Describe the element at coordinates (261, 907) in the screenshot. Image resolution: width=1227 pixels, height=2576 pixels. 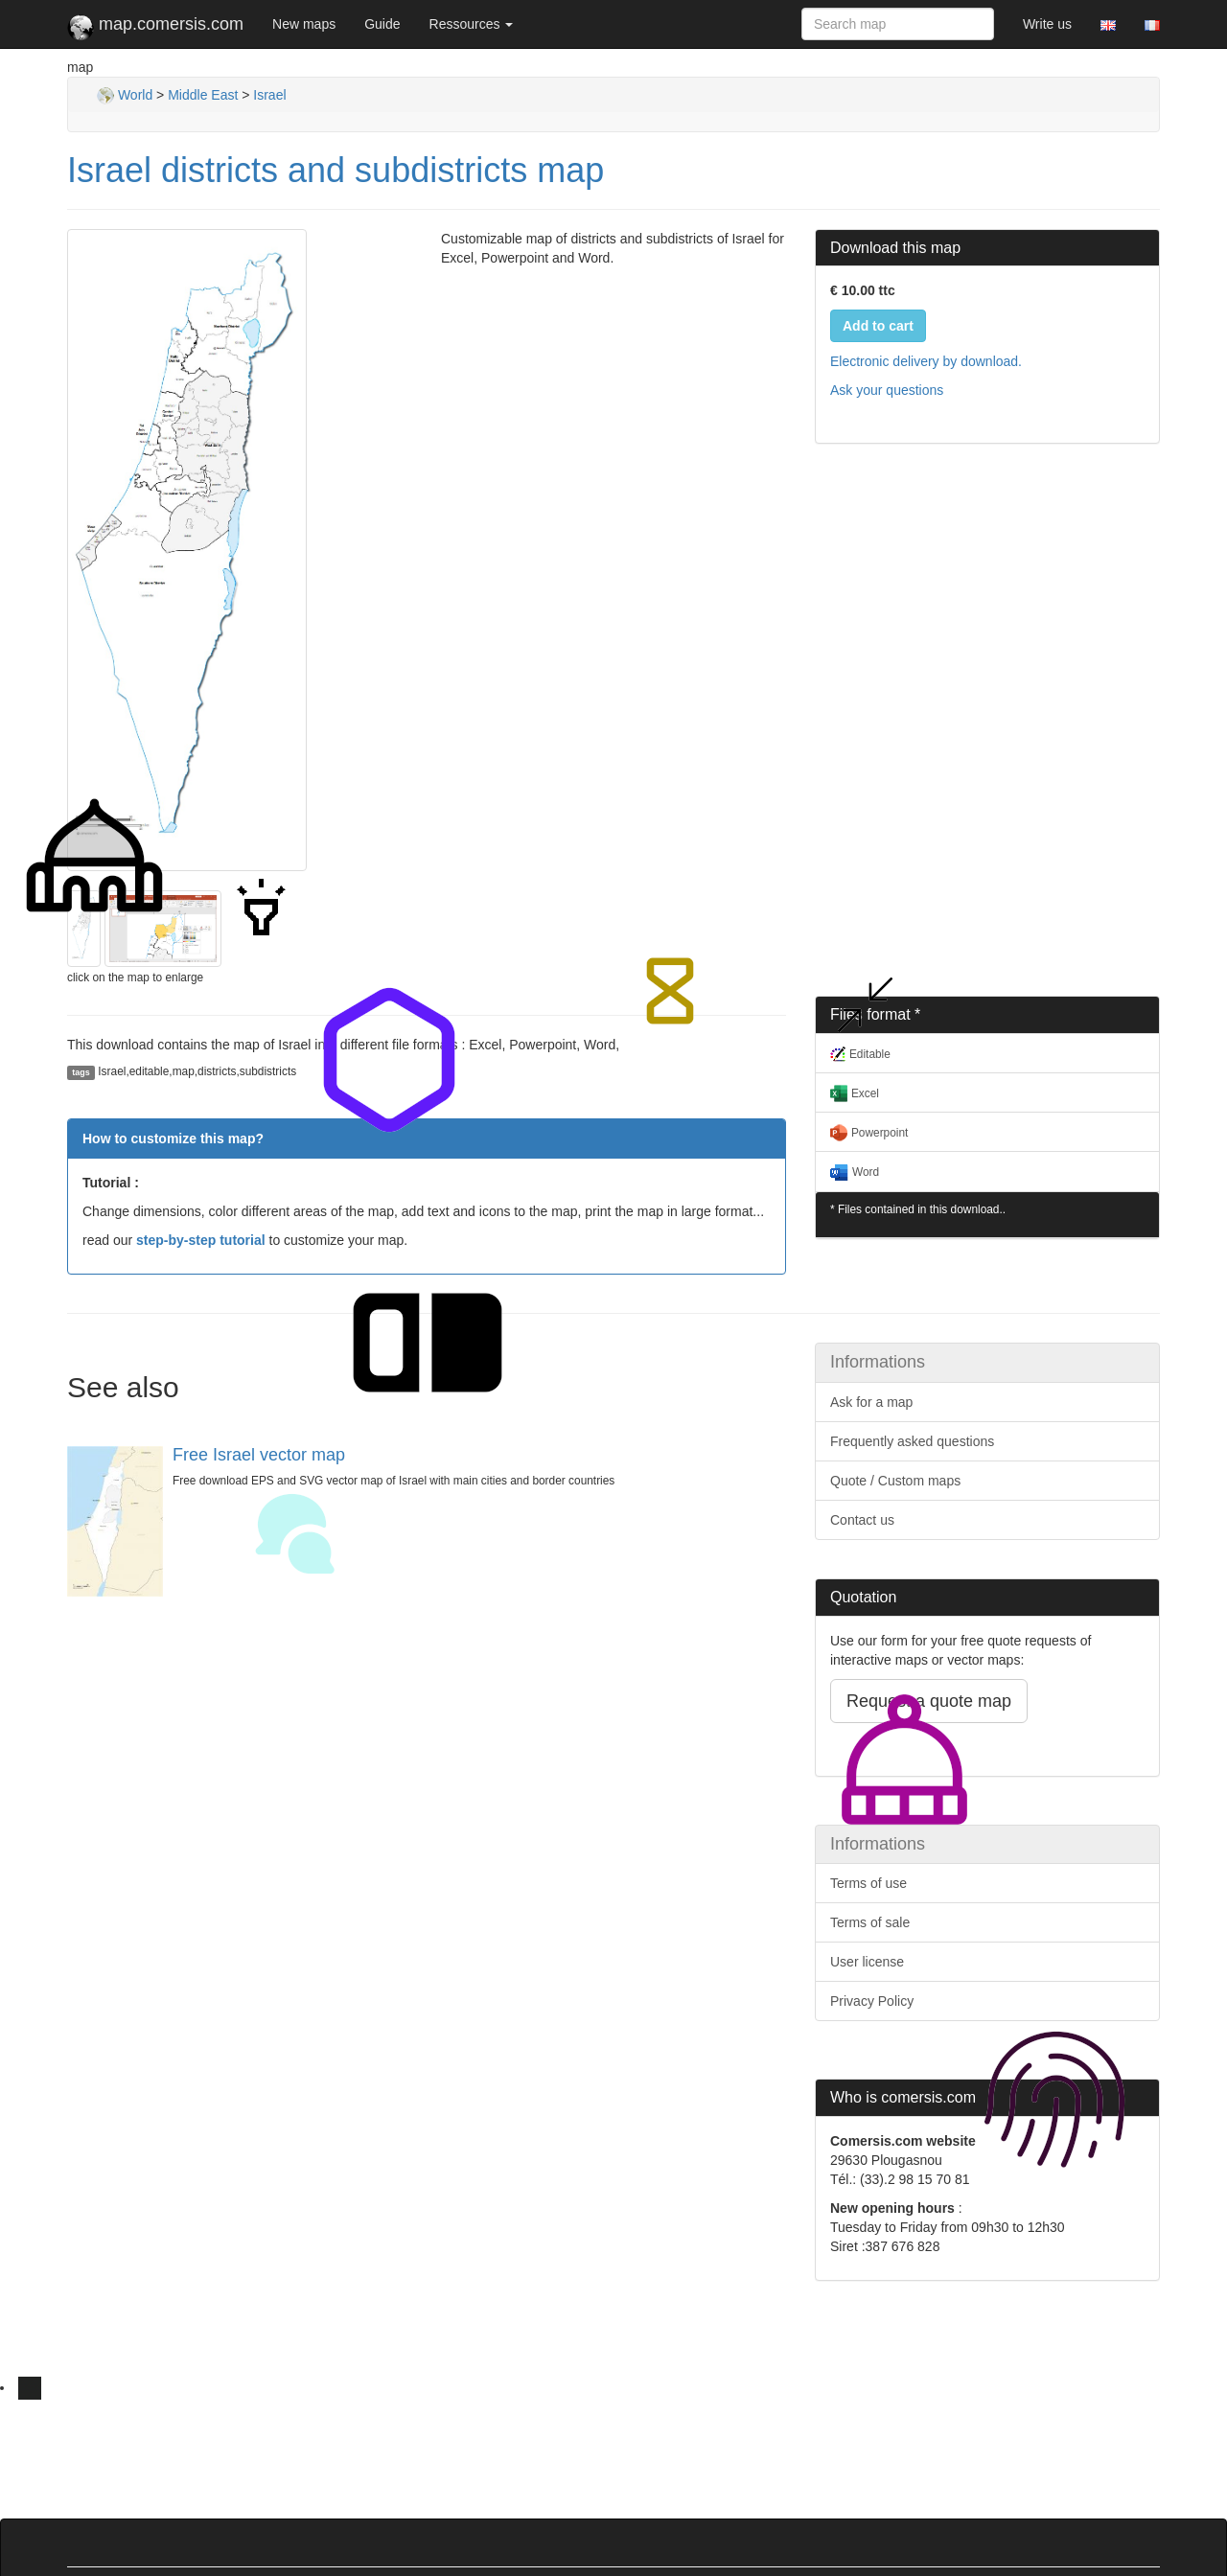
I see `highlight selected text` at that location.